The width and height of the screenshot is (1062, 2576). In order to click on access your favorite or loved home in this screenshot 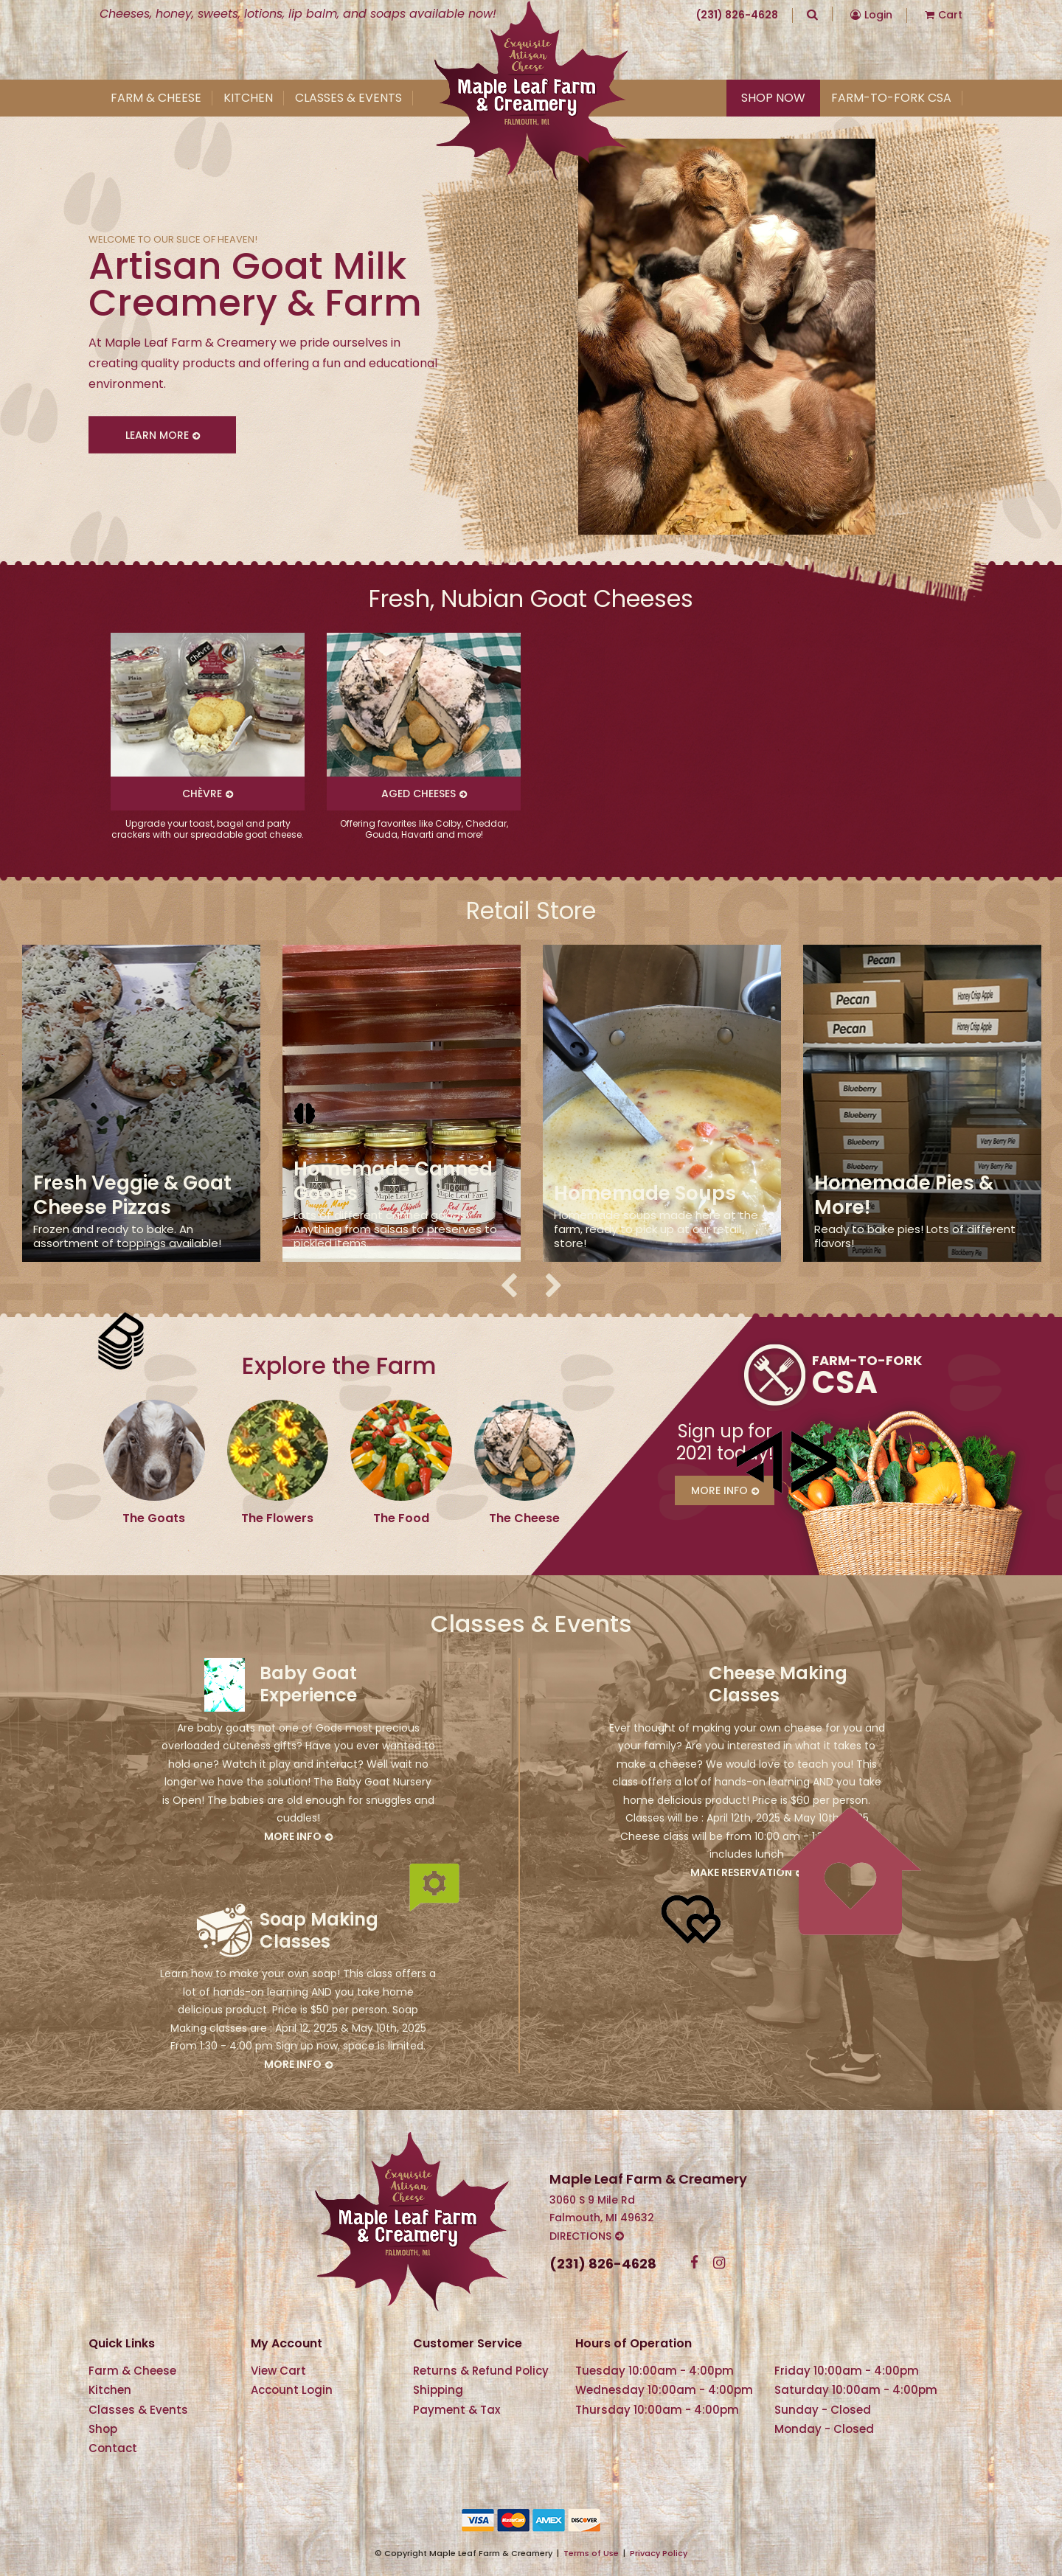, I will do `click(850, 1877)`.